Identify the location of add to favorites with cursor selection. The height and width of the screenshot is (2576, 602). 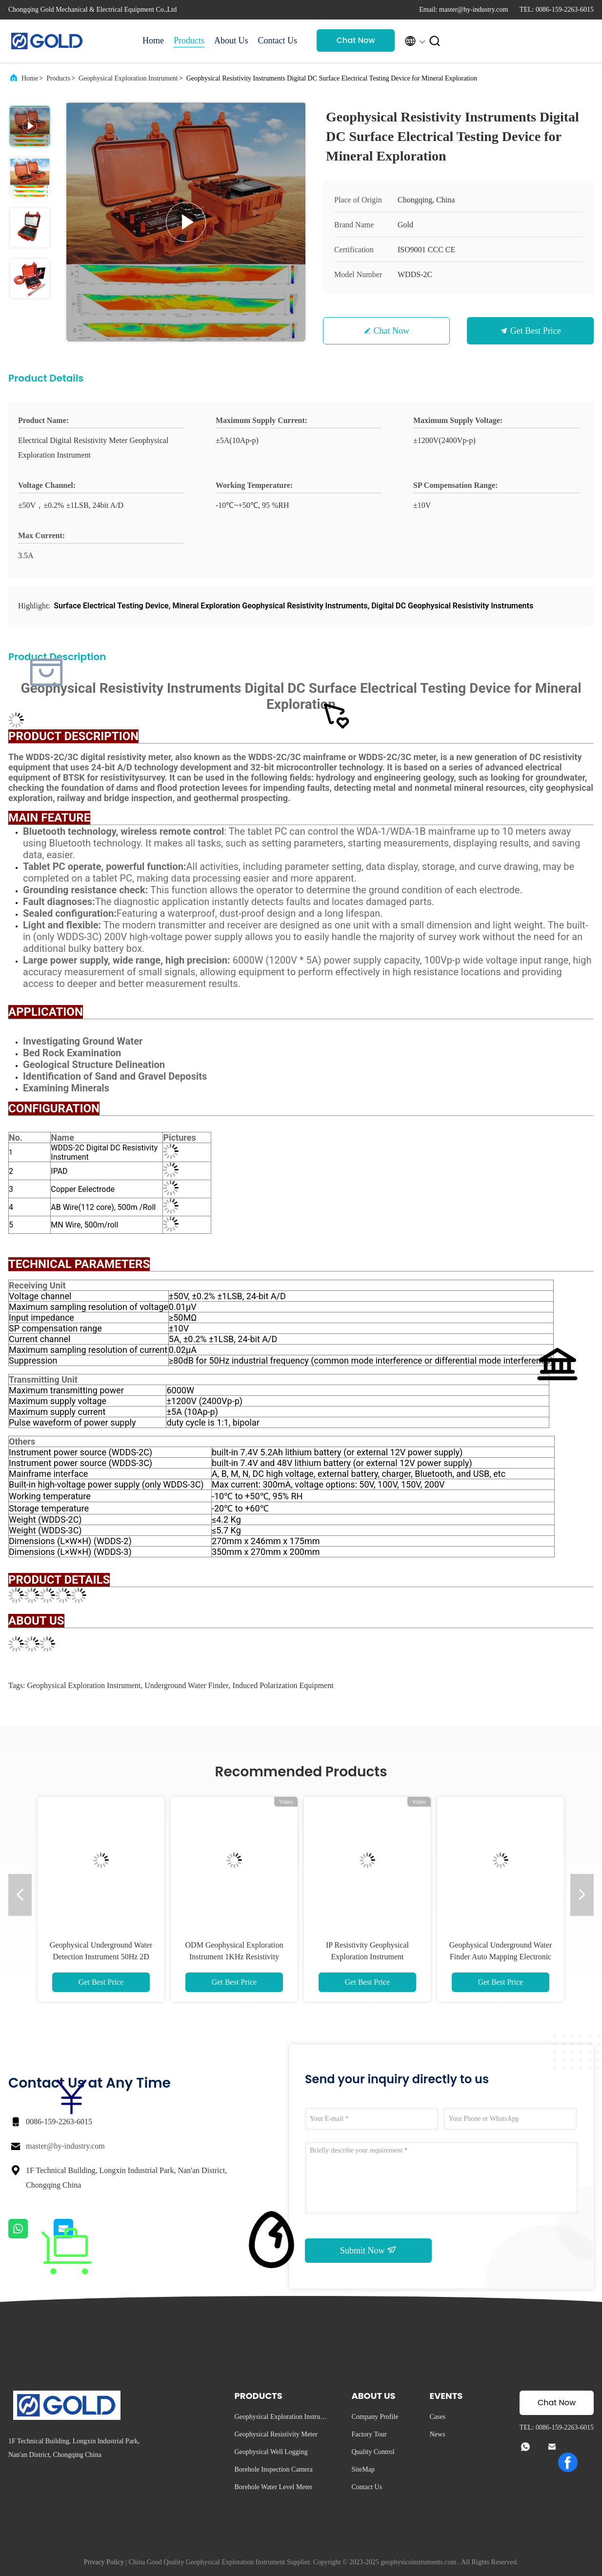
(335, 715).